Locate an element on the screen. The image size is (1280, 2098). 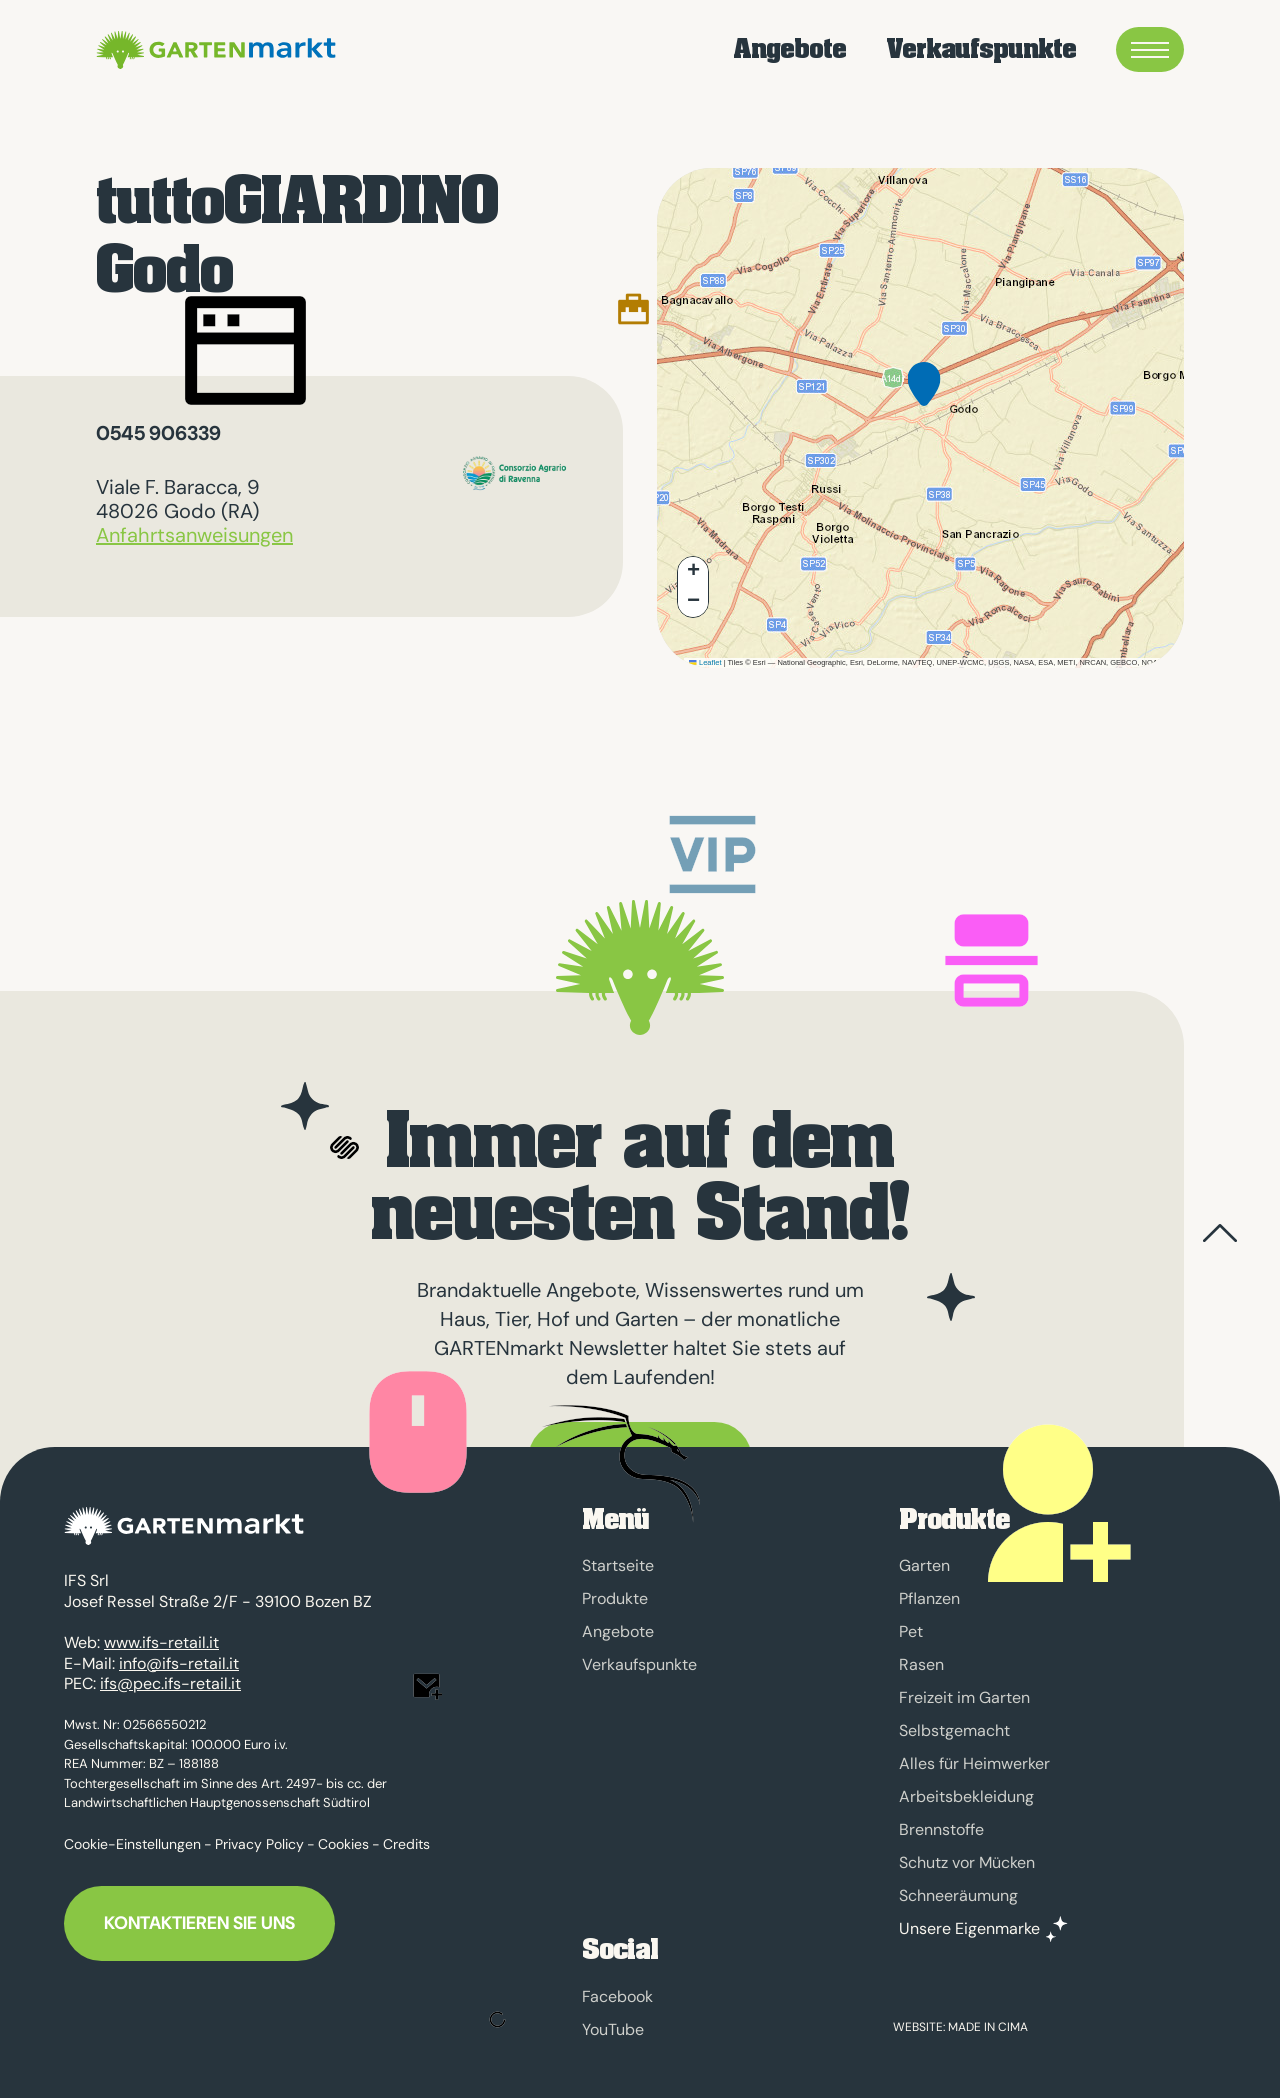
access work or business documents is located at coordinates (633, 310).